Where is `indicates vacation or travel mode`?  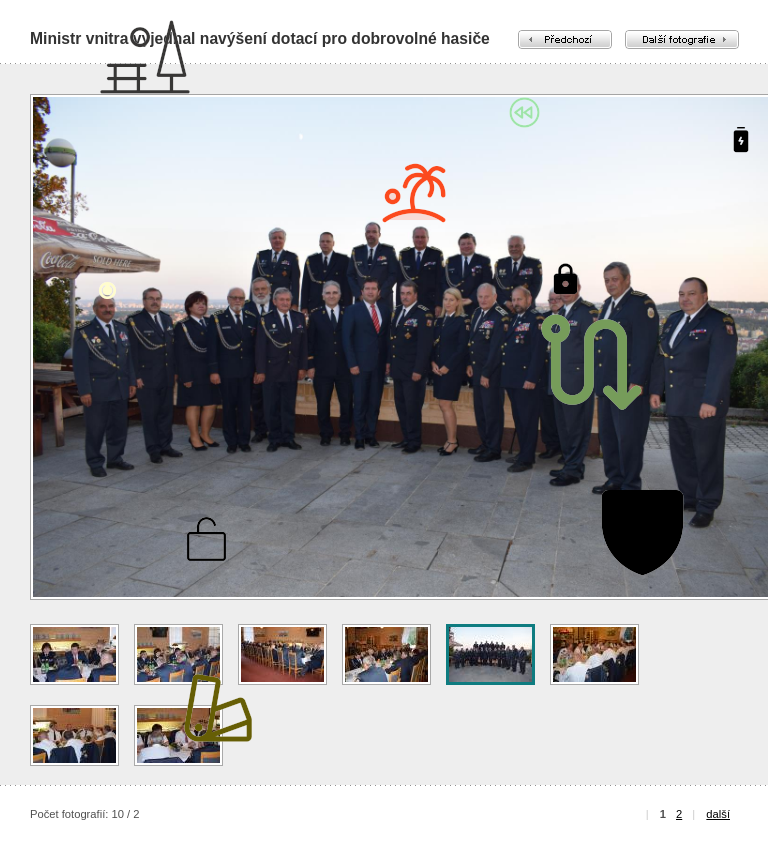 indicates vacation or travel mode is located at coordinates (414, 193).